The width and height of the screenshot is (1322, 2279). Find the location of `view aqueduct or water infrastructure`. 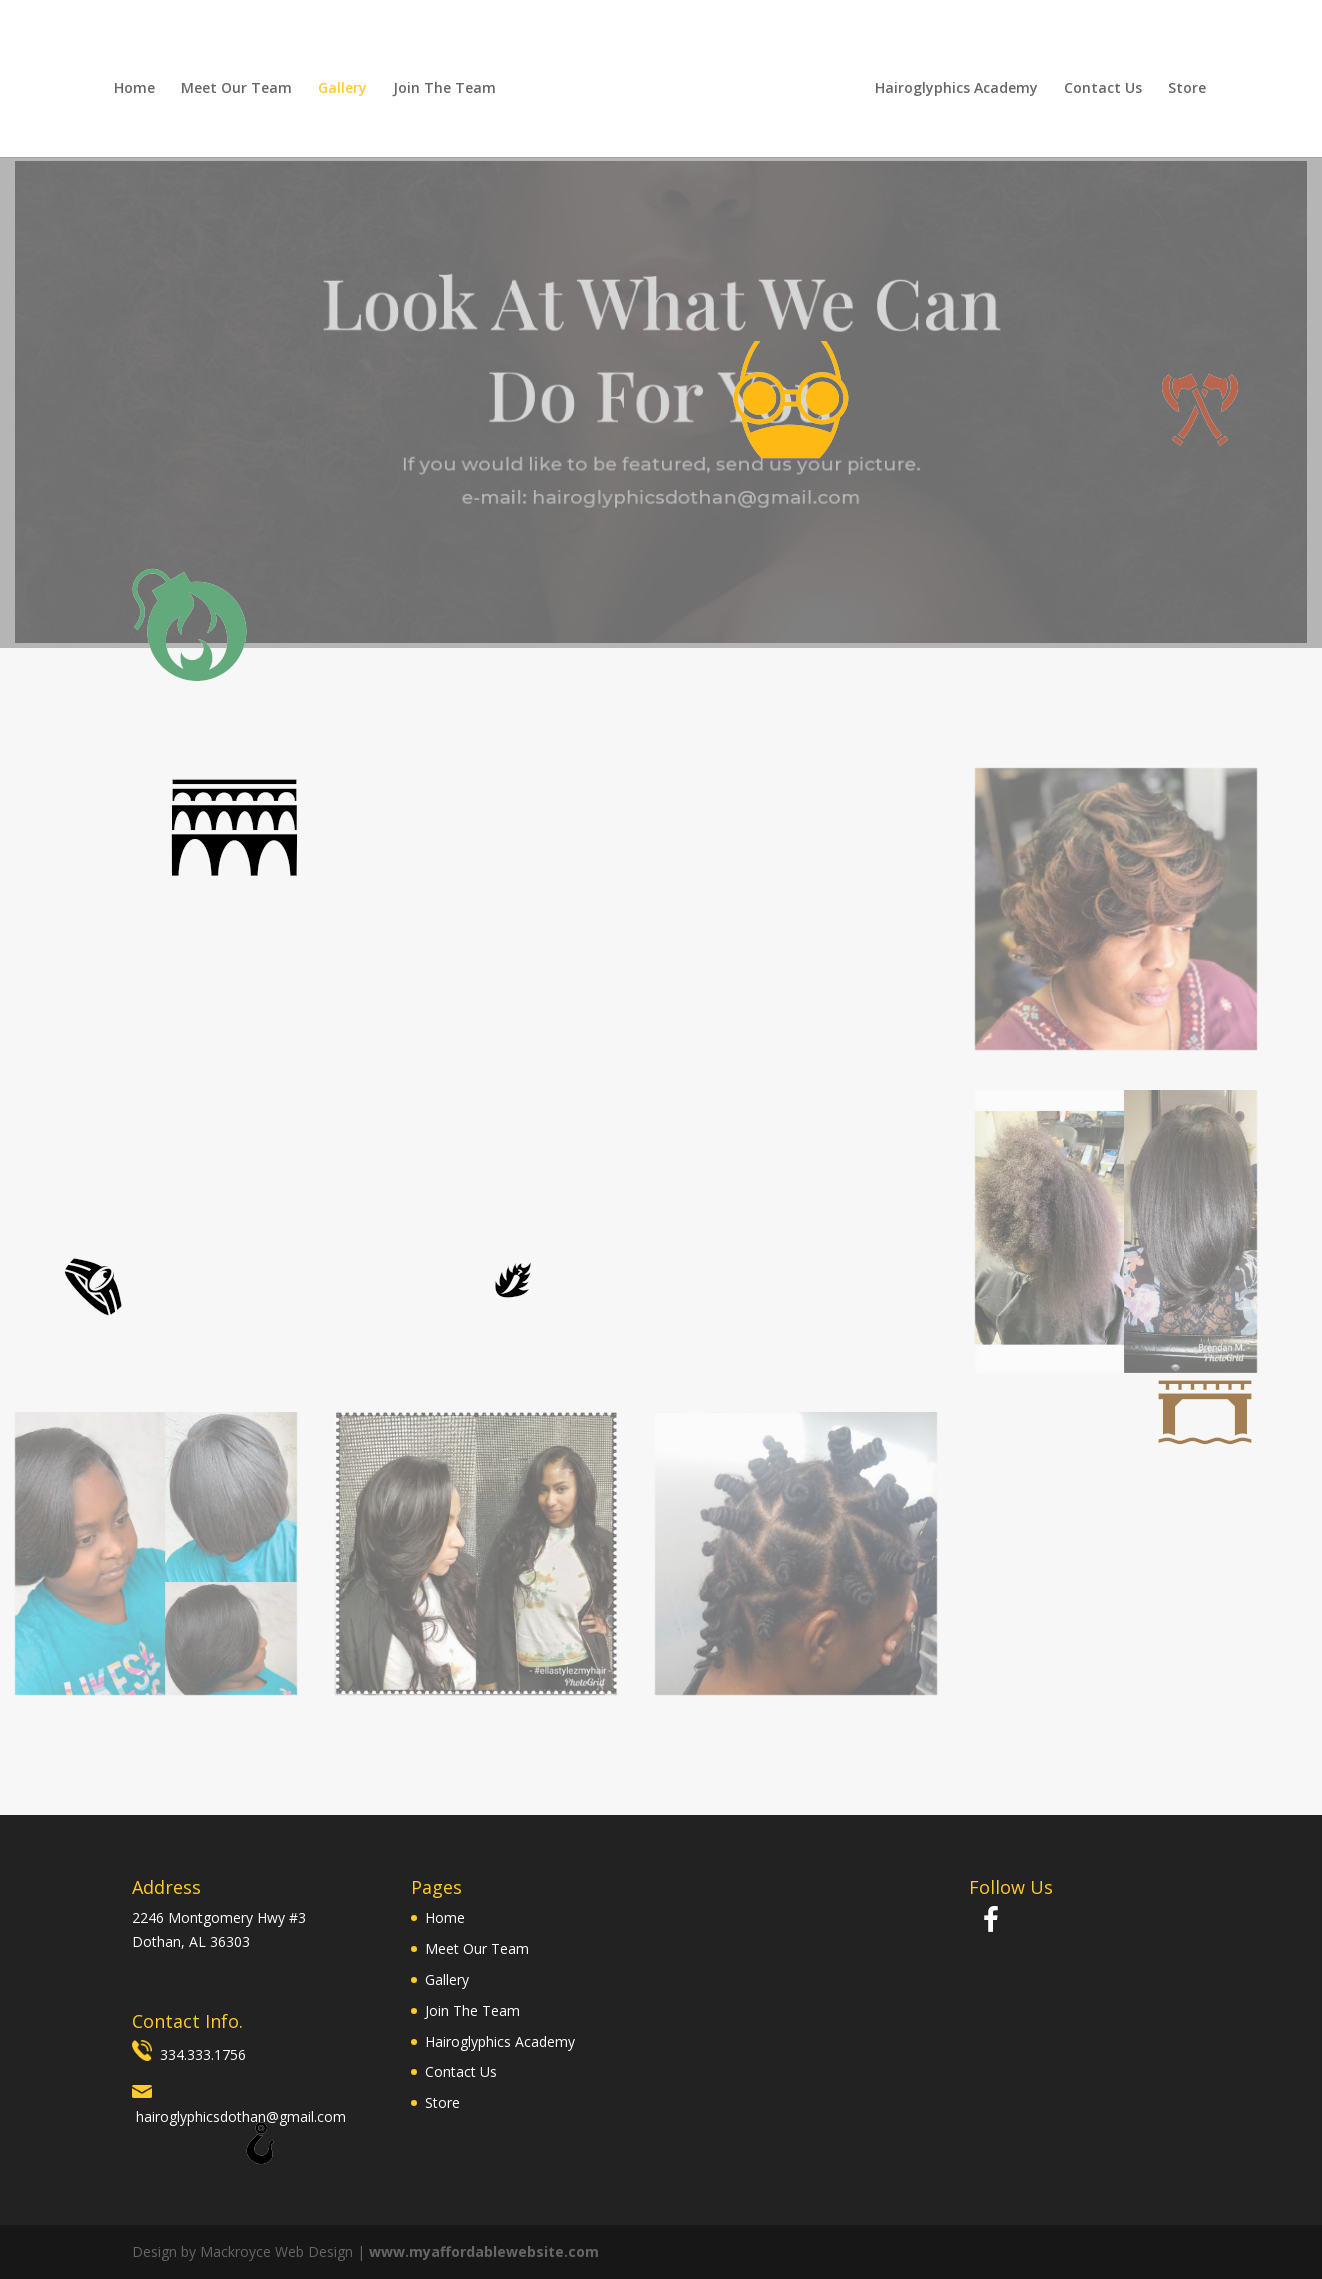

view aqueduct or water infrastructure is located at coordinates (234, 815).